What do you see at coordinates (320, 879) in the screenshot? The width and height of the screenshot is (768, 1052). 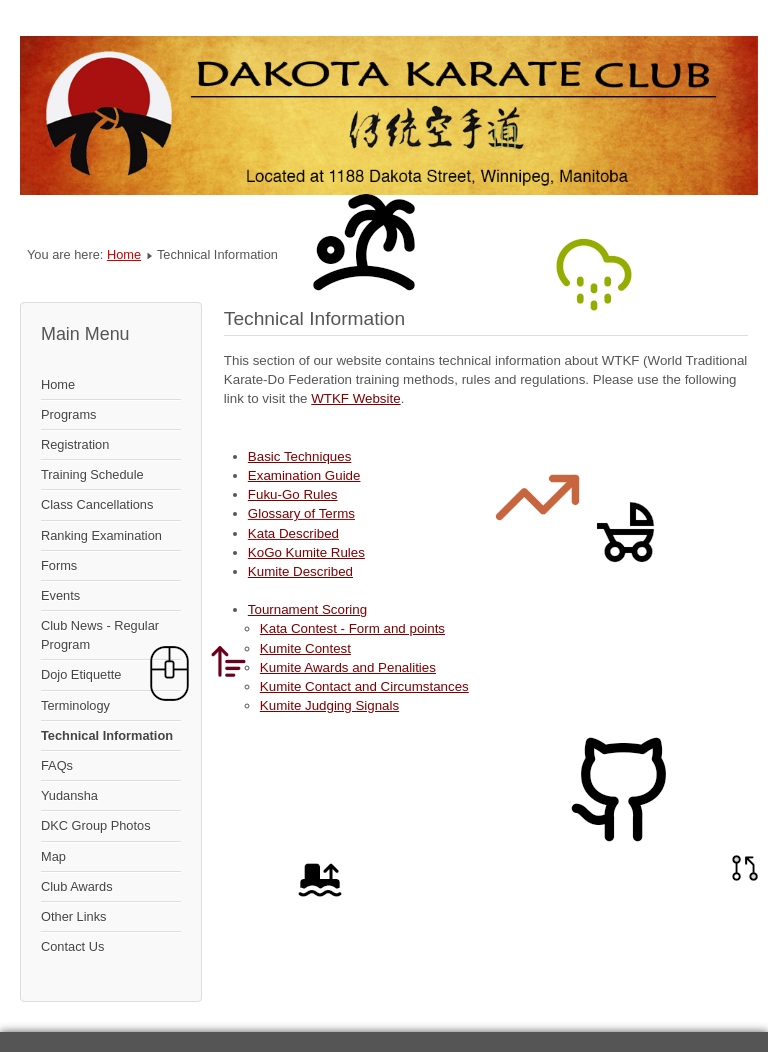 I see `upload or export water pump data` at bounding box center [320, 879].